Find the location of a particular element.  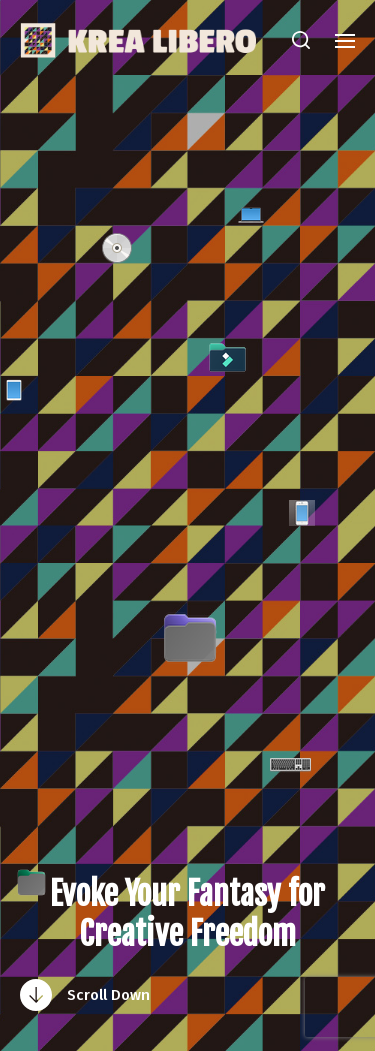

access DVD-ROM drive is located at coordinates (117, 248).